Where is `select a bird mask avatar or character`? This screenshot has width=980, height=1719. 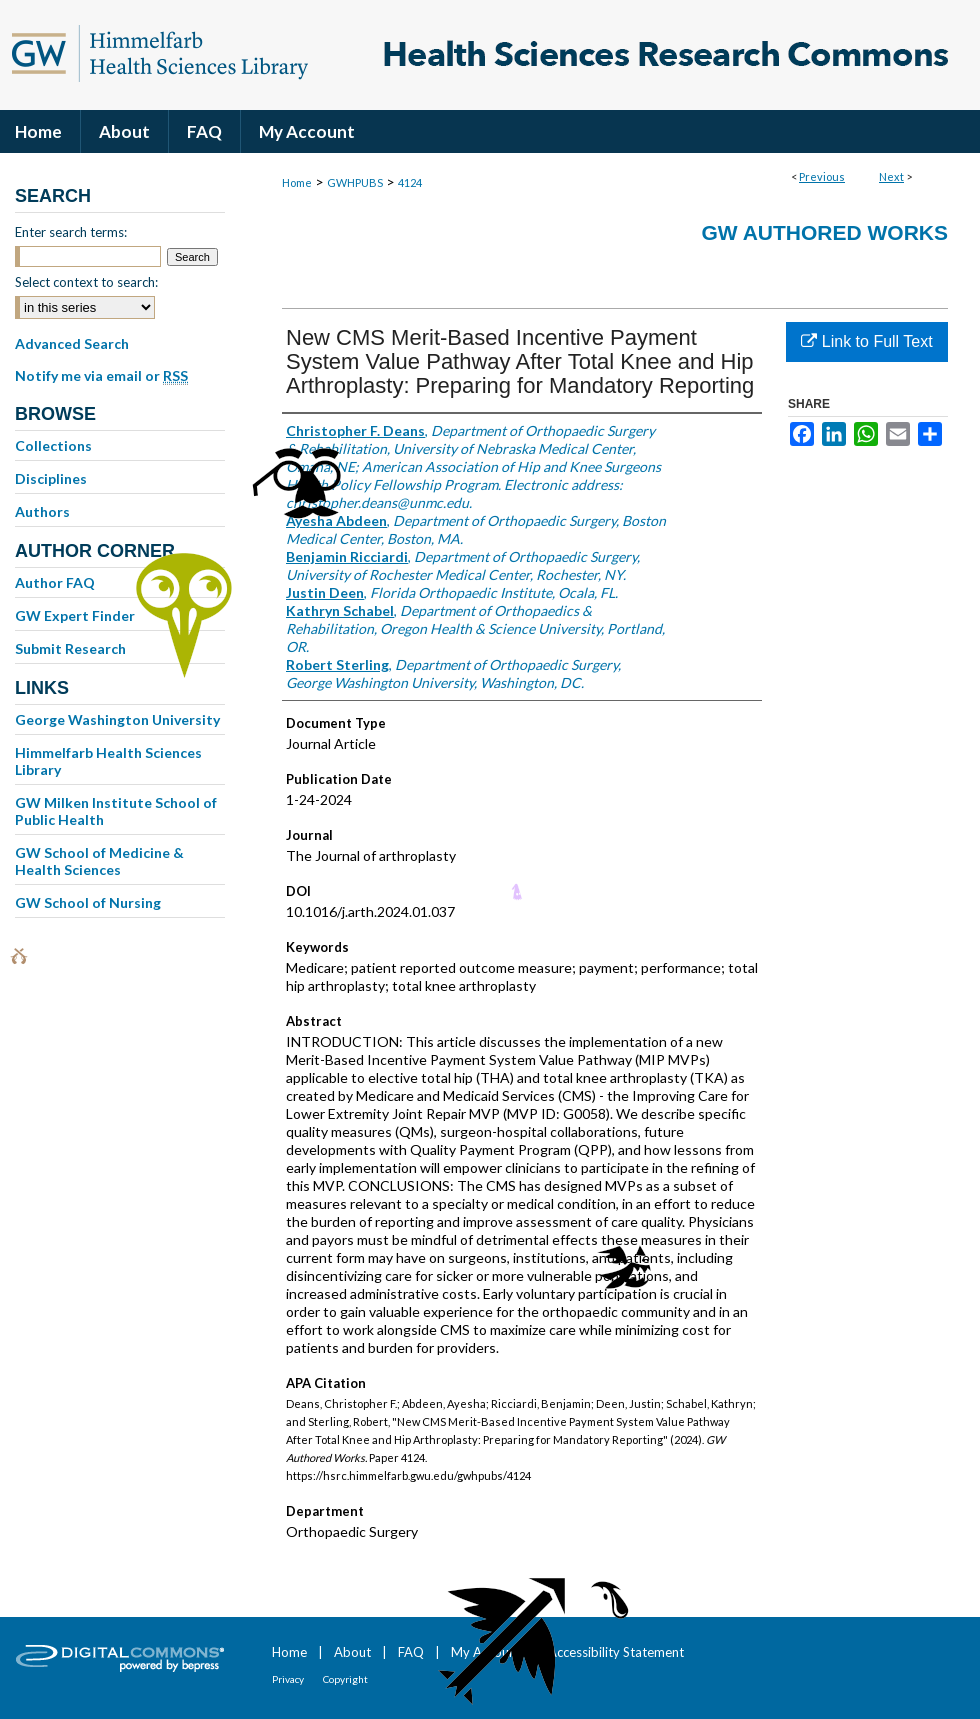 select a bird mask avatar or character is located at coordinates (185, 615).